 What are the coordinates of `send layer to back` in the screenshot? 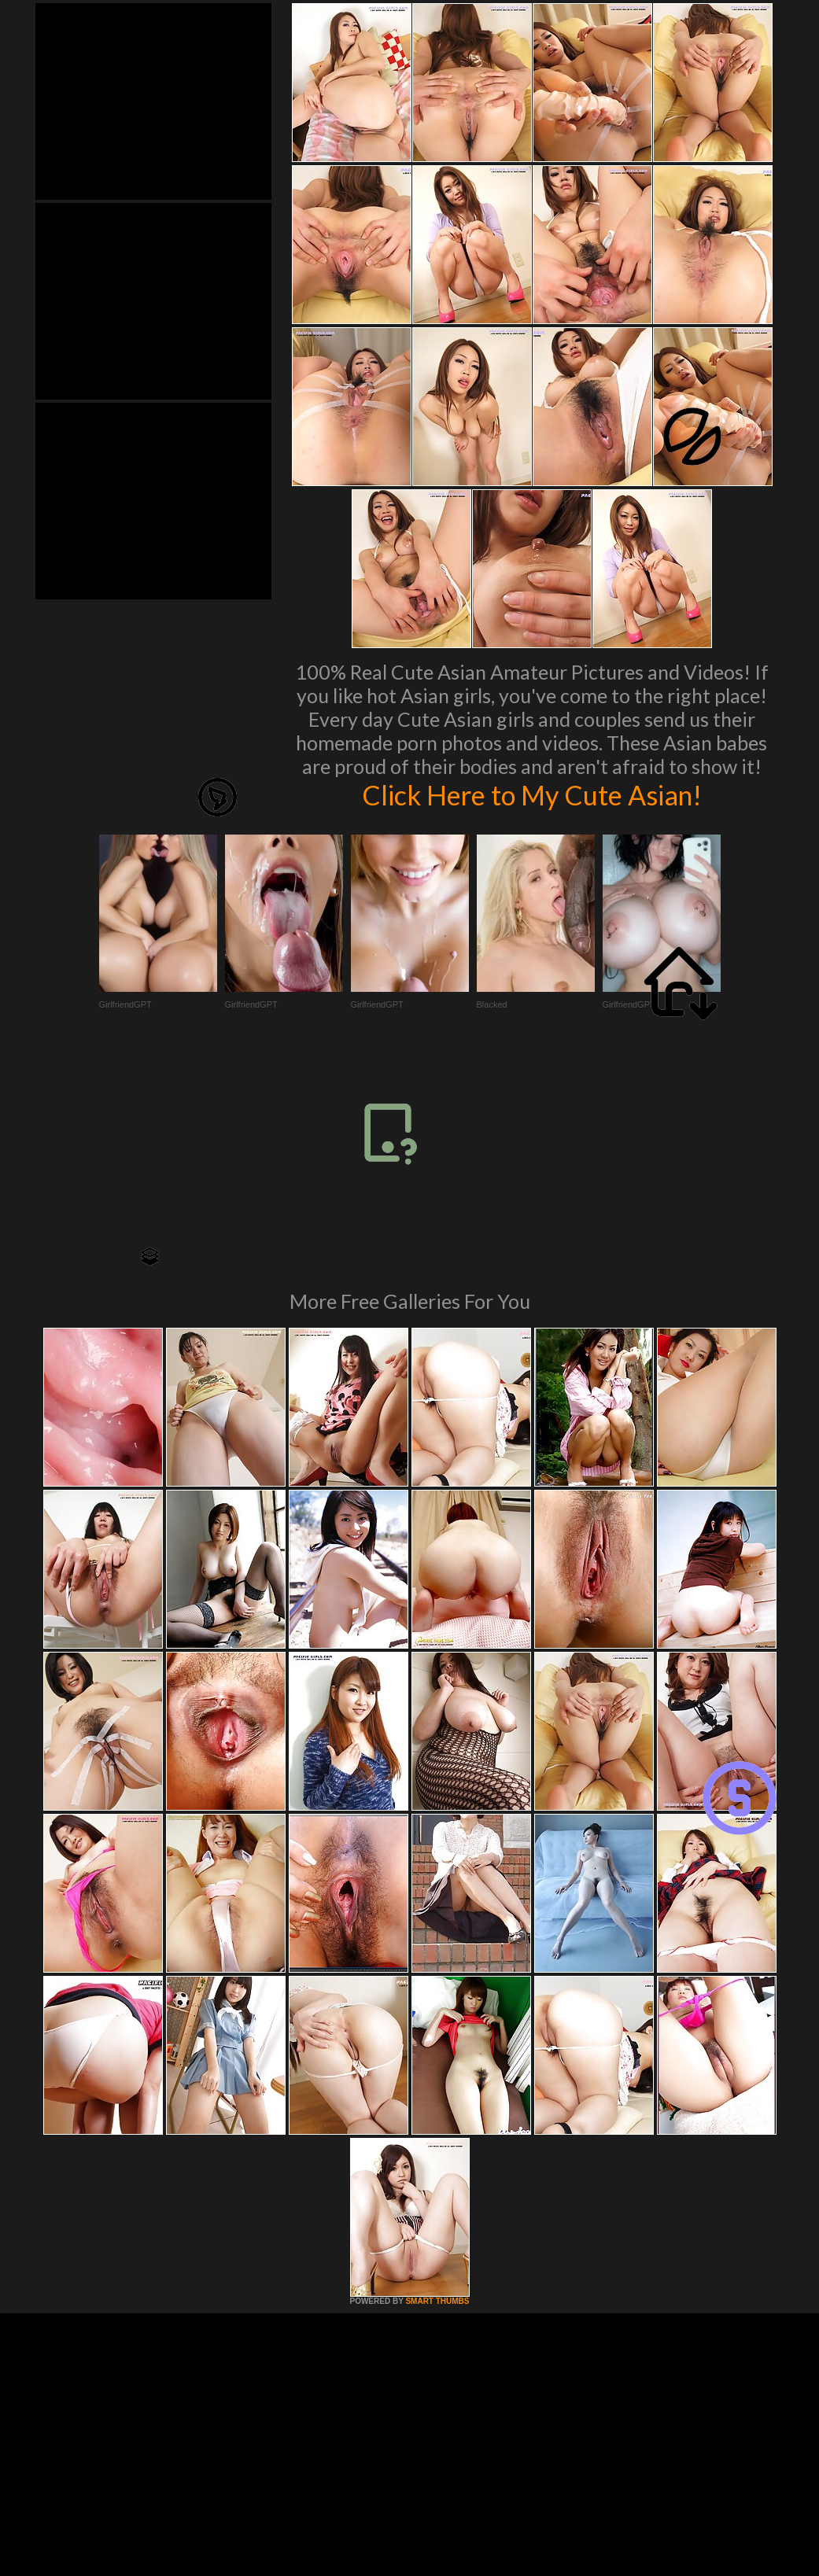 It's located at (149, 1256).